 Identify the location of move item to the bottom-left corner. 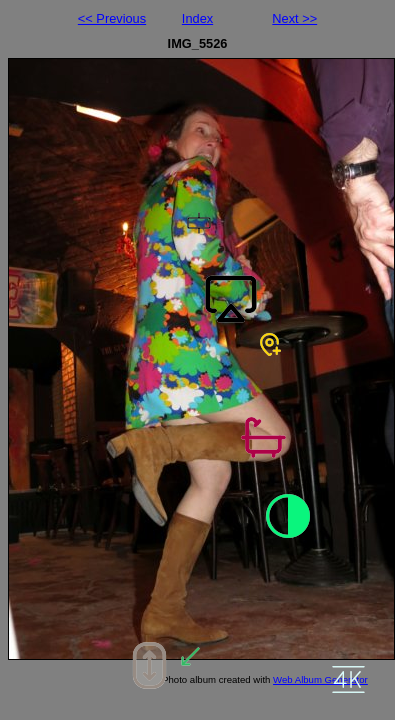
(190, 656).